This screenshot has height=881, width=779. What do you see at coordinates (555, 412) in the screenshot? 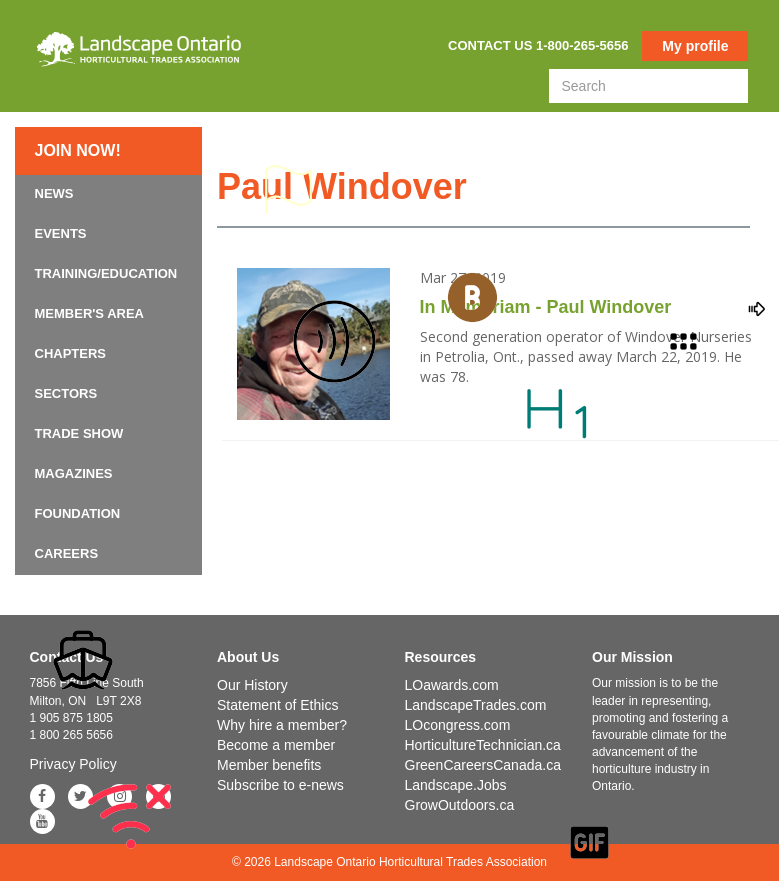
I see `format text as heading level 1` at bounding box center [555, 412].